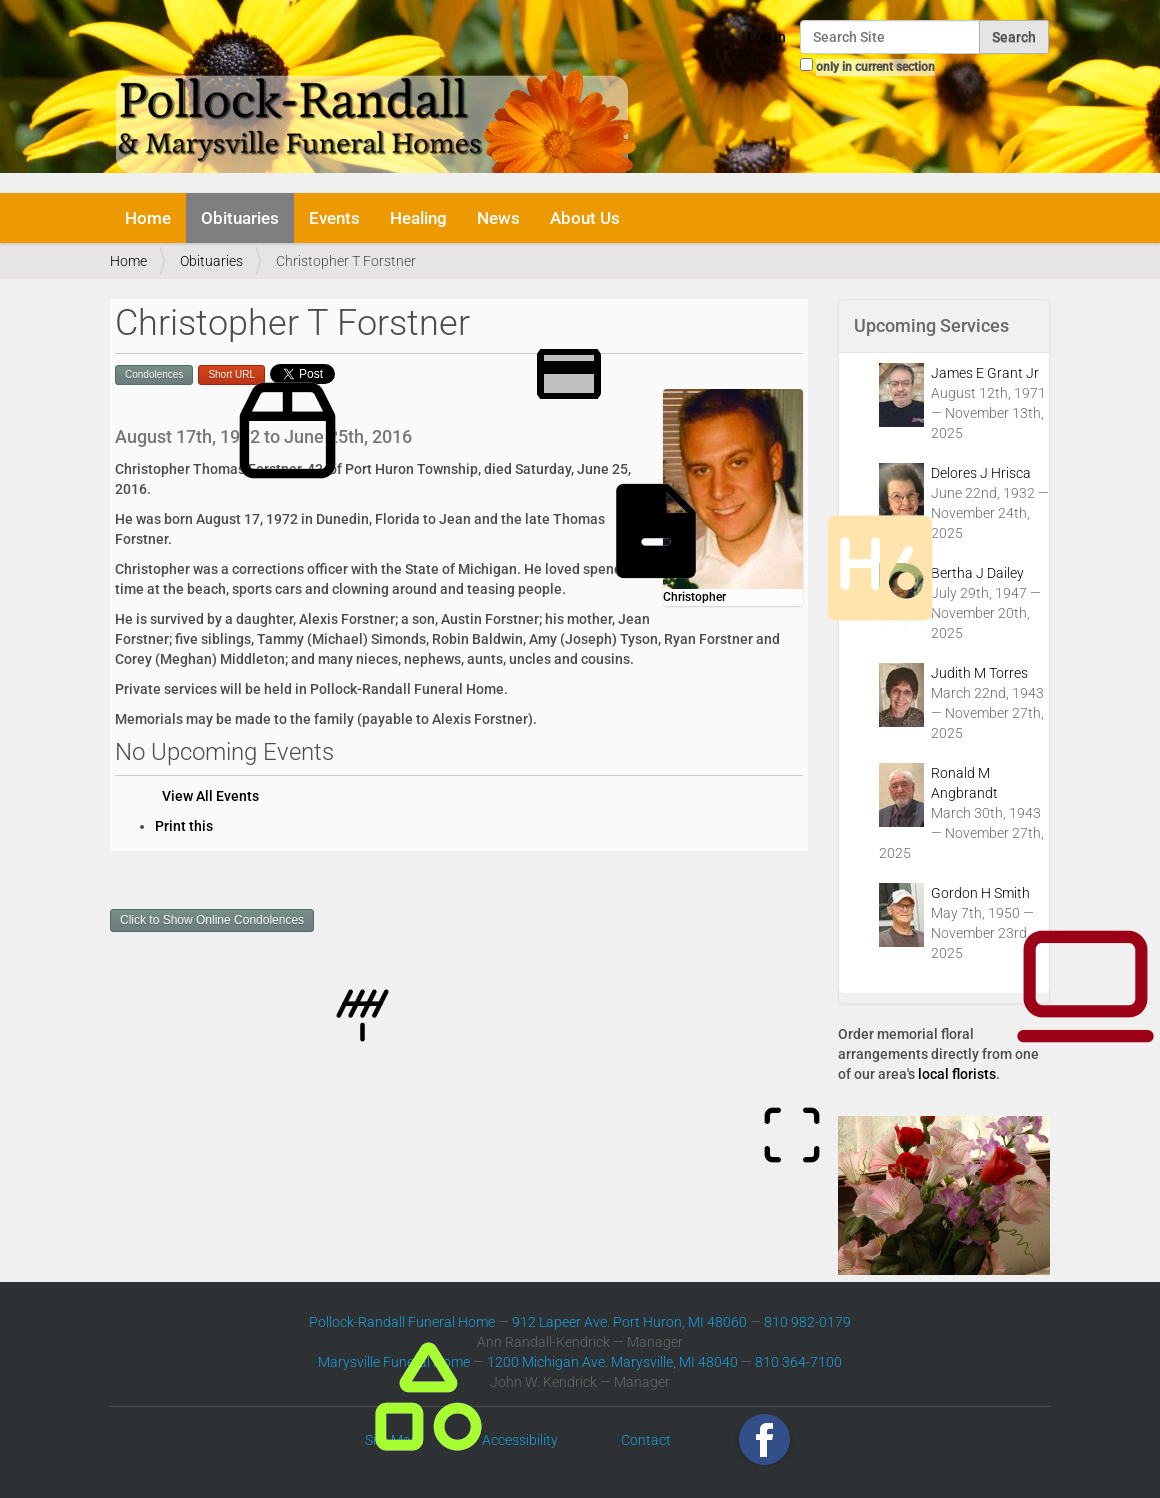 This screenshot has width=1160, height=1498. I want to click on scan a document or QR code, so click(792, 1135).